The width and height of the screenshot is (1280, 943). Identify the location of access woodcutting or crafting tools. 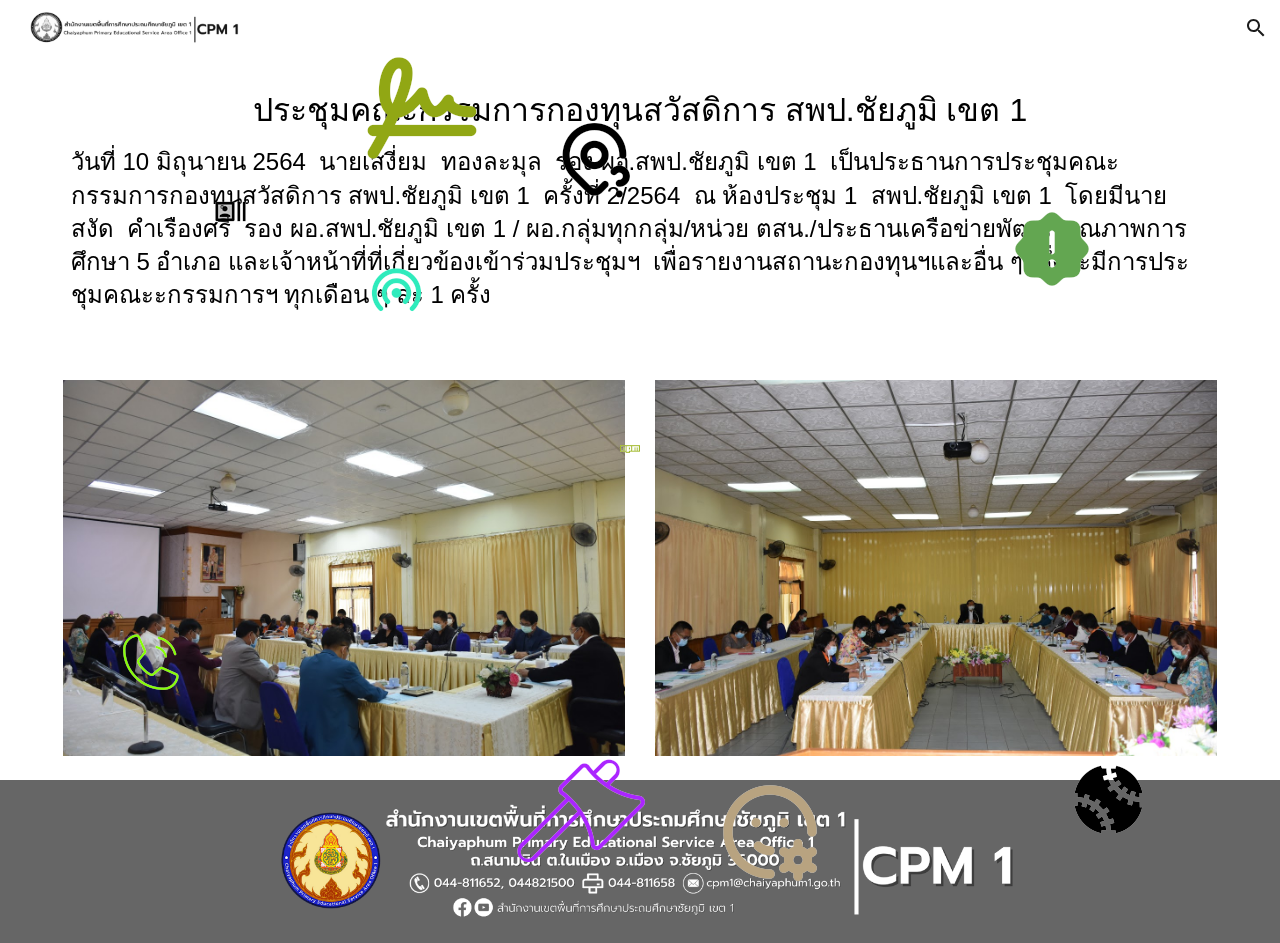
(581, 815).